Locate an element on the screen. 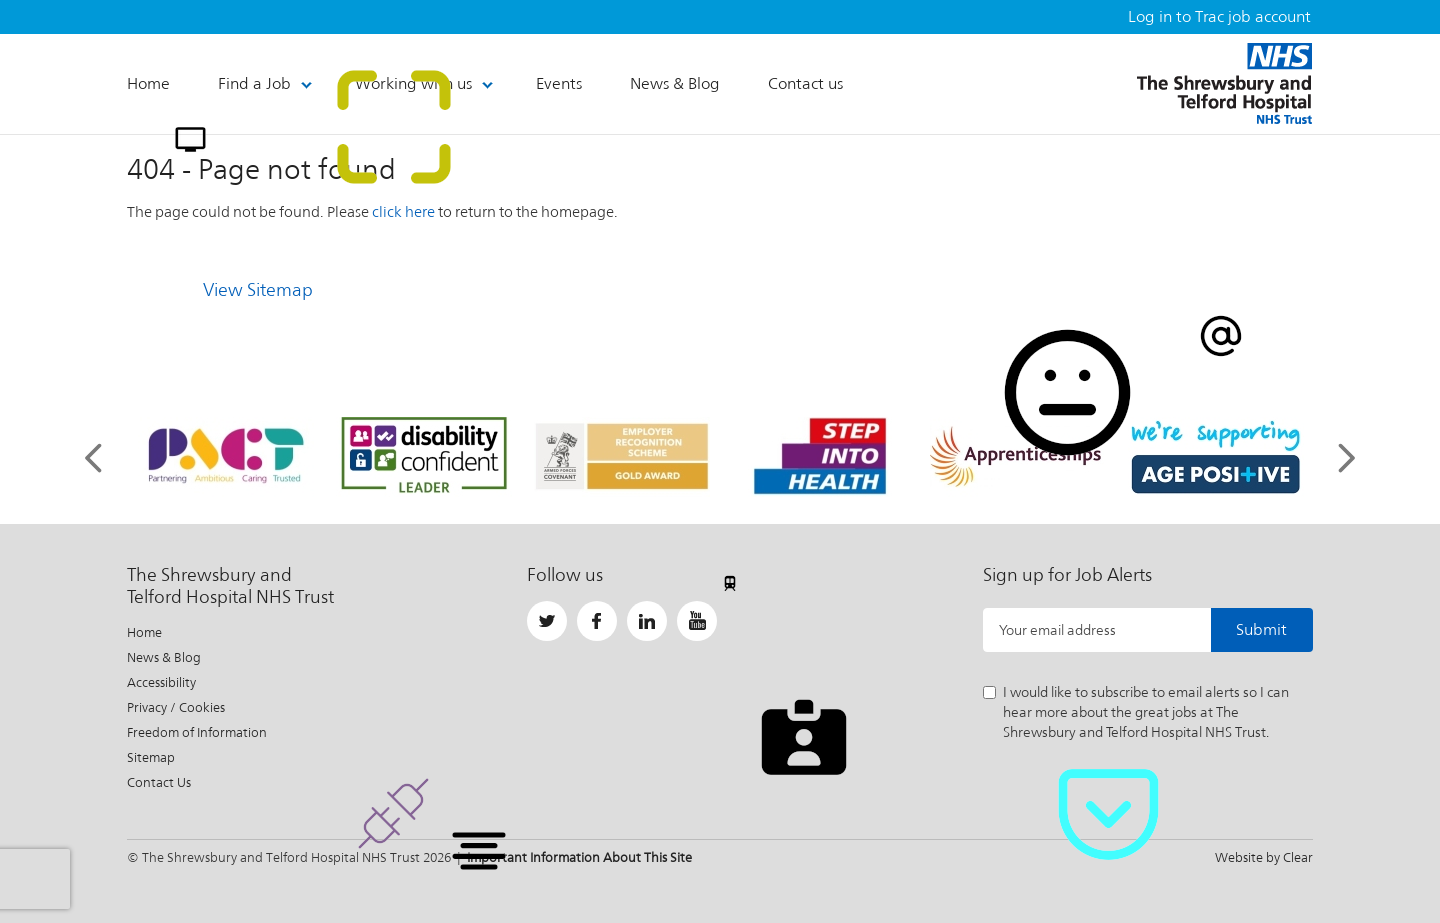 The image size is (1440, 923). access tv or display settings is located at coordinates (190, 139).